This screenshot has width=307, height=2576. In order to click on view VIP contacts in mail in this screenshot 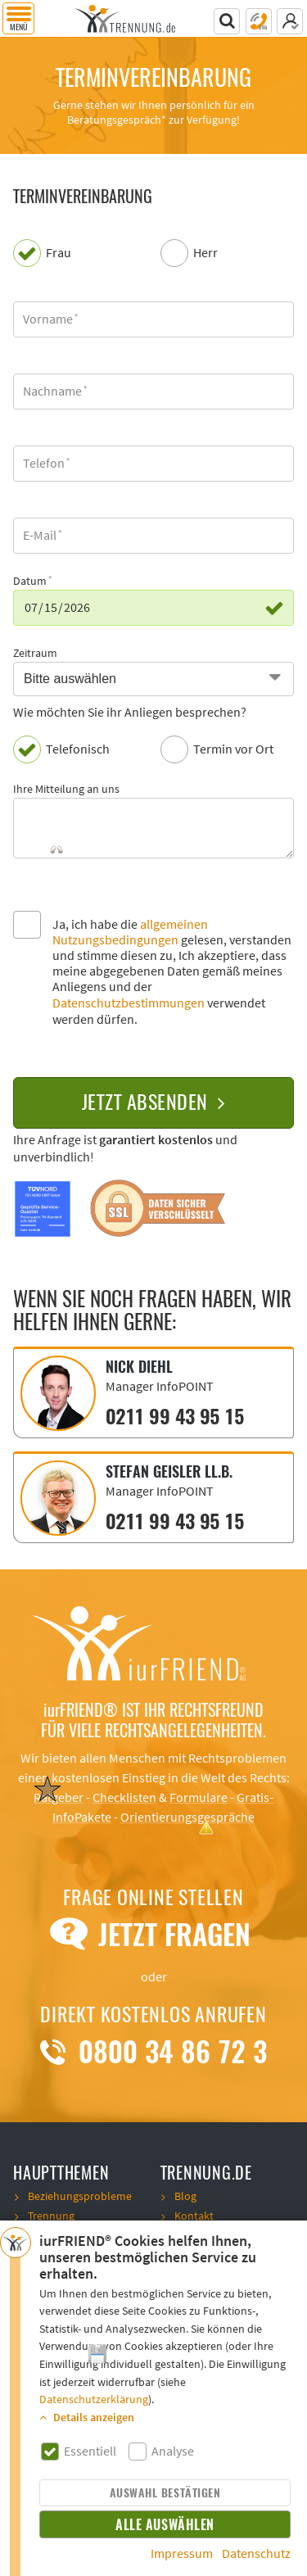, I will do `click(47, 1789)`.